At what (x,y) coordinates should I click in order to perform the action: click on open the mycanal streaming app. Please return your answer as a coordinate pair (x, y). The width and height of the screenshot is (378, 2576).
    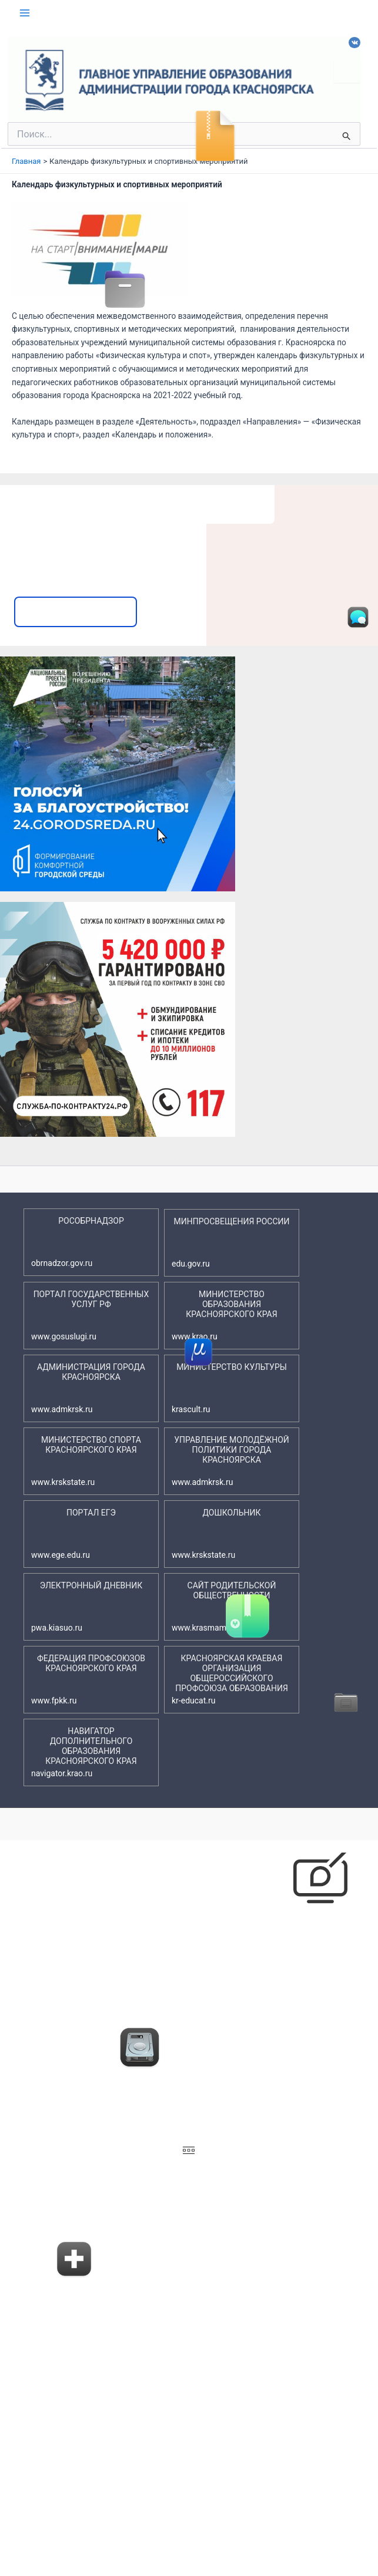
    Looking at the image, I should click on (74, 2259).